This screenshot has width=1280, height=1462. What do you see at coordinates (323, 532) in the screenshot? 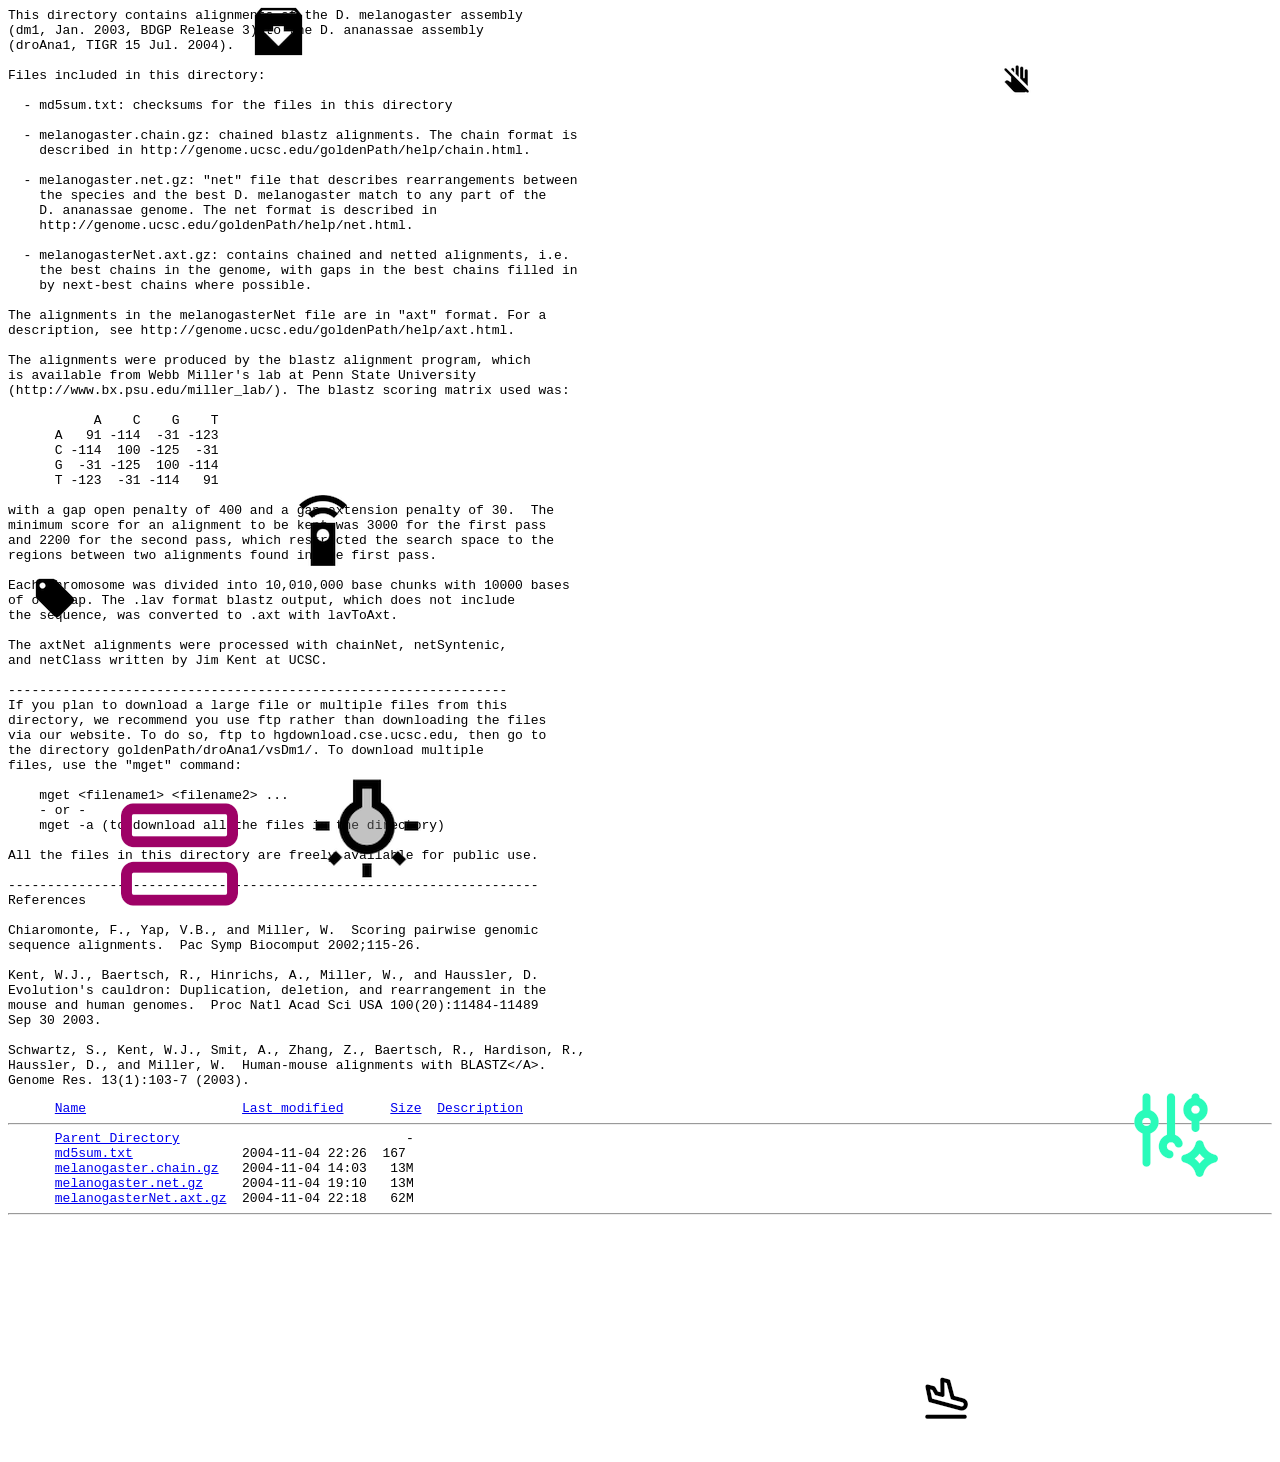
I see `access remote control settings` at bounding box center [323, 532].